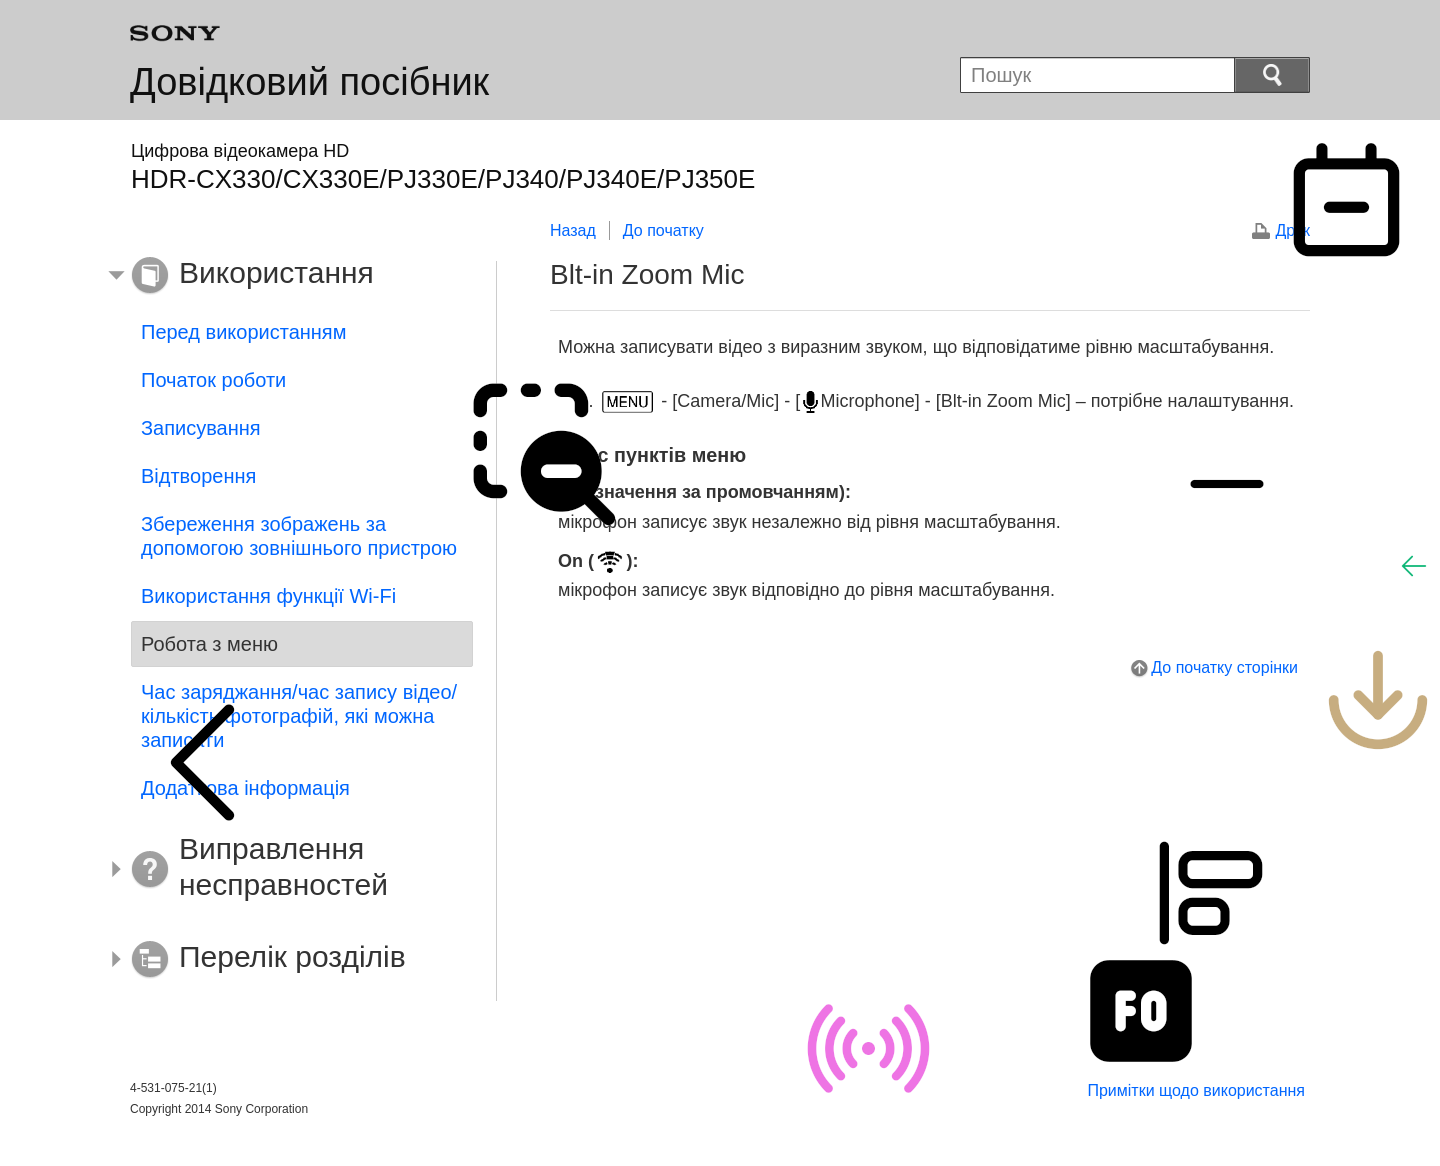 Image resolution: width=1440 pixels, height=1166 pixels. What do you see at coordinates (868, 1048) in the screenshot?
I see `indicates wireless signal strength` at bounding box center [868, 1048].